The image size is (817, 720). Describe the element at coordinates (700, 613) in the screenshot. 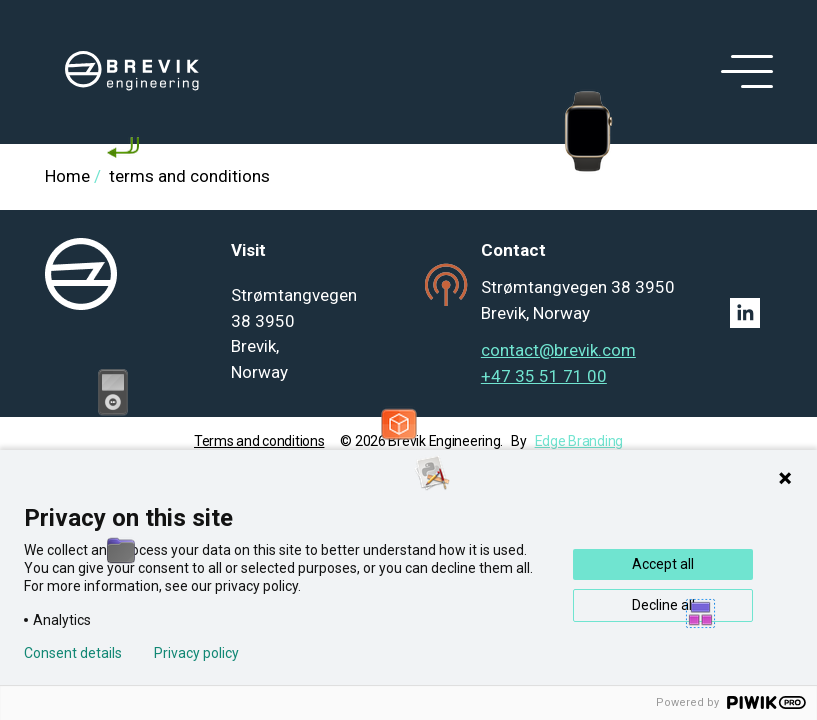

I see `select all items in the current view` at that location.